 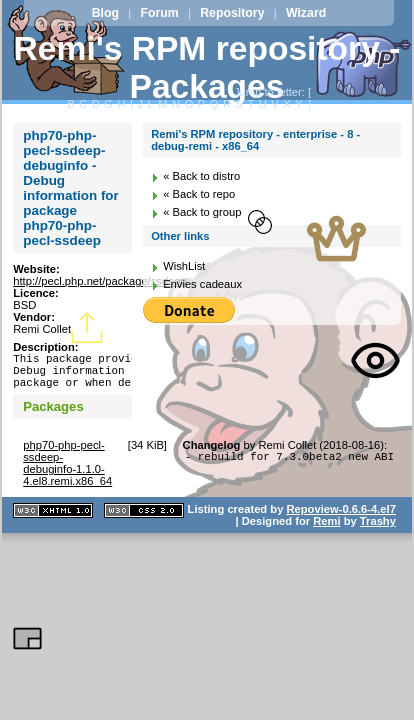 What do you see at coordinates (336, 241) in the screenshot?
I see `indicates premium or VIP membership status` at bounding box center [336, 241].